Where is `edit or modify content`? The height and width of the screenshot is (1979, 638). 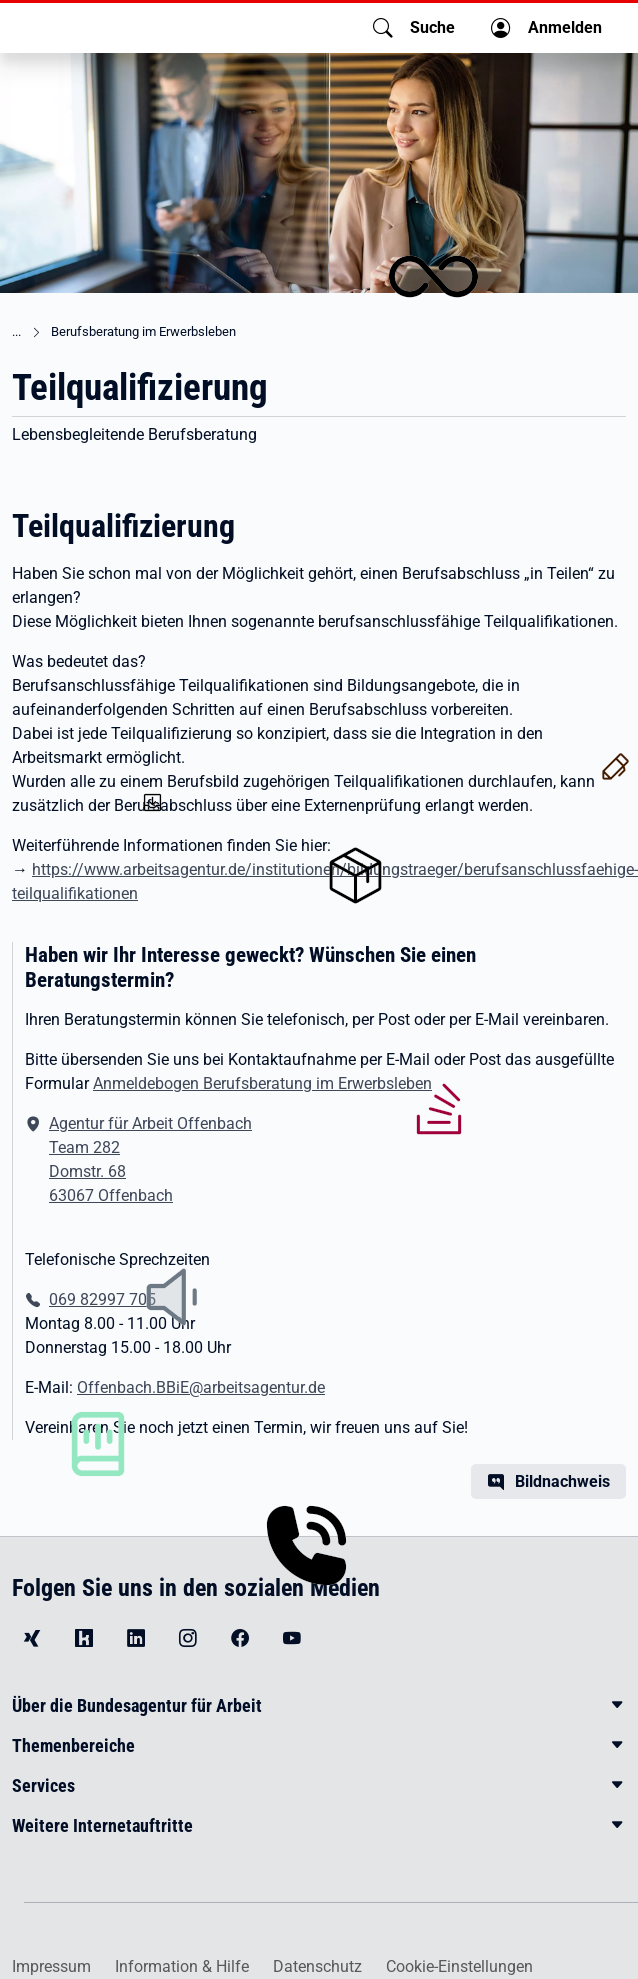 edit or modify content is located at coordinates (615, 767).